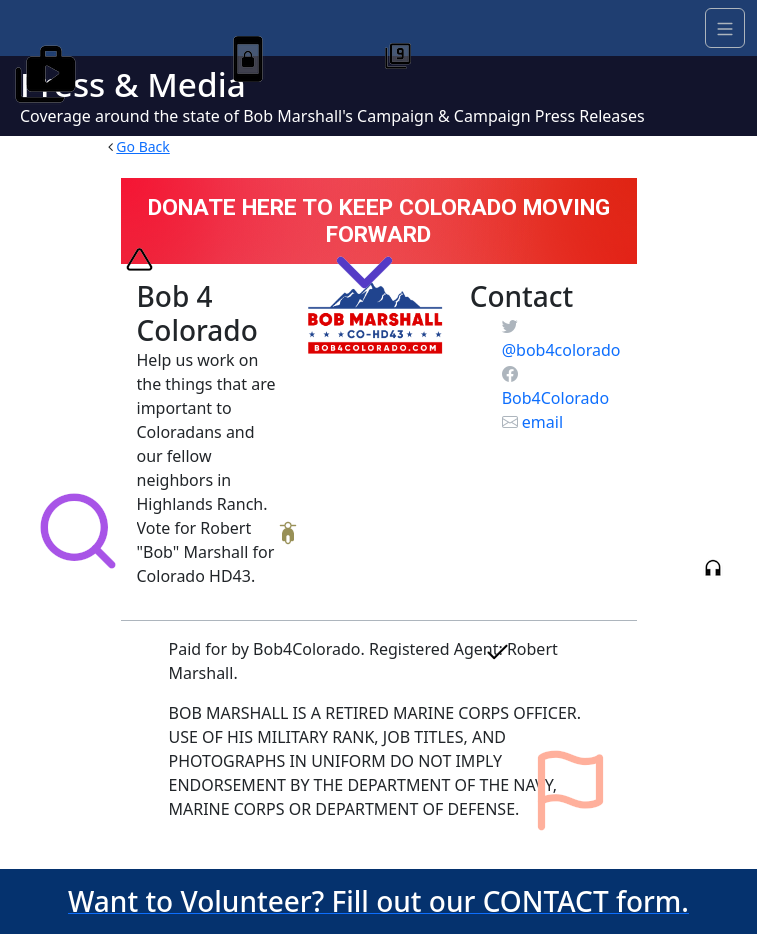 The width and height of the screenshot is (757, 934). What do you see at coordinates (139, 259) in the screenshot?
I see `indicates a warning or caution state` at bounding box center [139, 259].